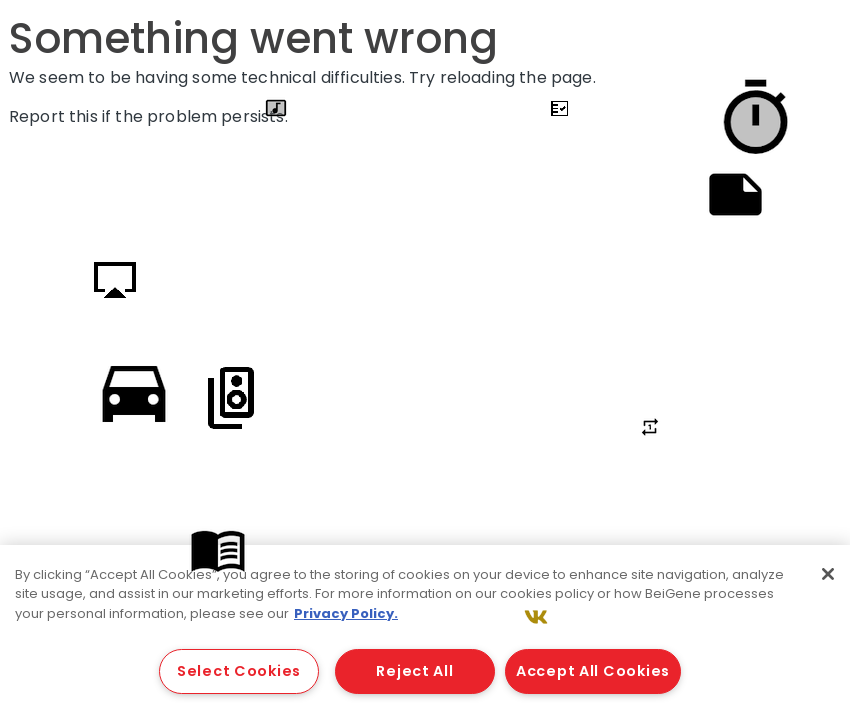  What do you see at coordinates (276, 108) in the screenshot?
I see `play or view music videos` at bounding box center [276, 108].